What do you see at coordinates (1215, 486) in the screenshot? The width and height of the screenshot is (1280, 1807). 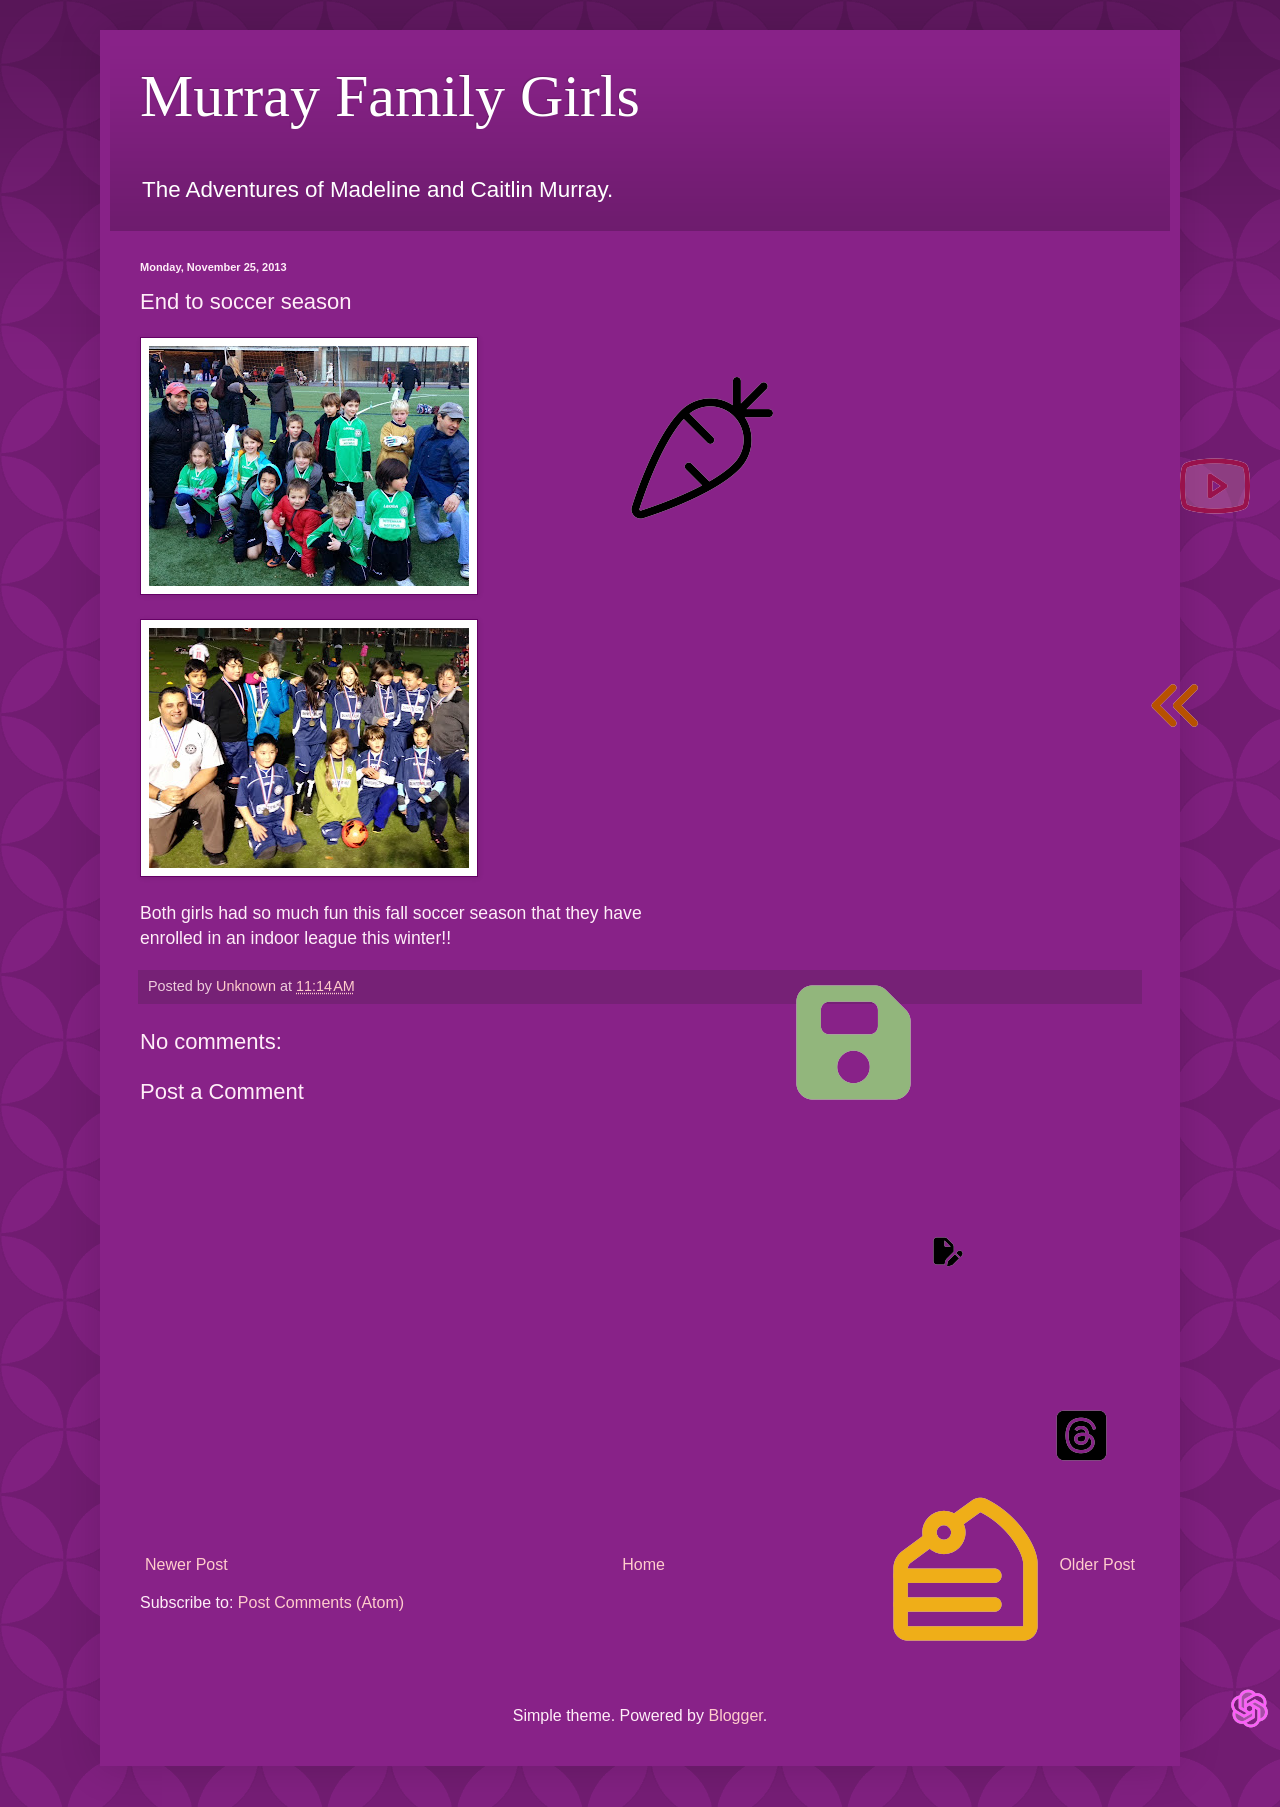 I see `open YouTube app` at bounding box center [1215, 486].